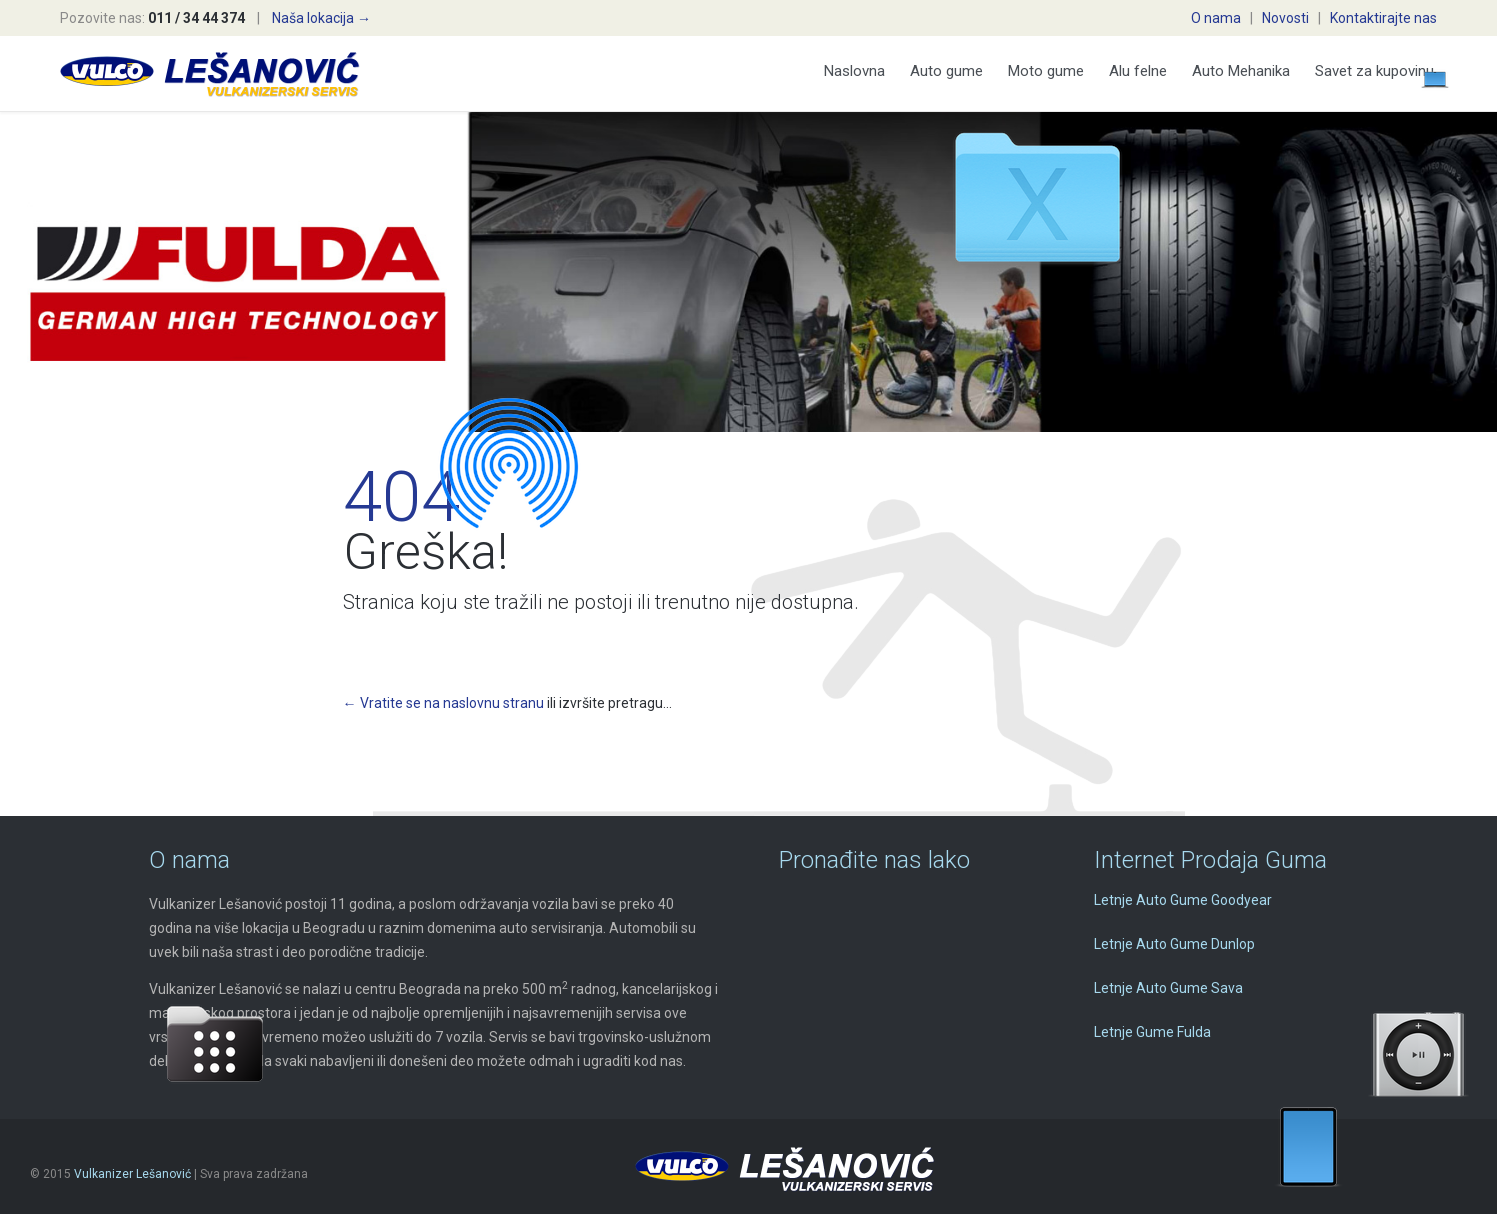 The height and width of the screenshot is (1214, 1497). I want to click on access macos system folder, so click(1037, 197).